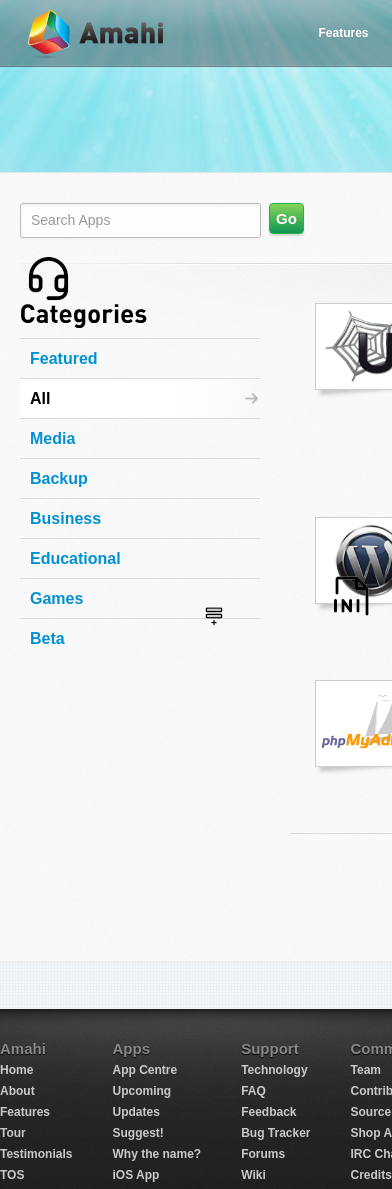  What do you see at coordinates (352, 596) in the screenshot?
I see `open or view an INI configuration file` at bounding box center [352, 596].